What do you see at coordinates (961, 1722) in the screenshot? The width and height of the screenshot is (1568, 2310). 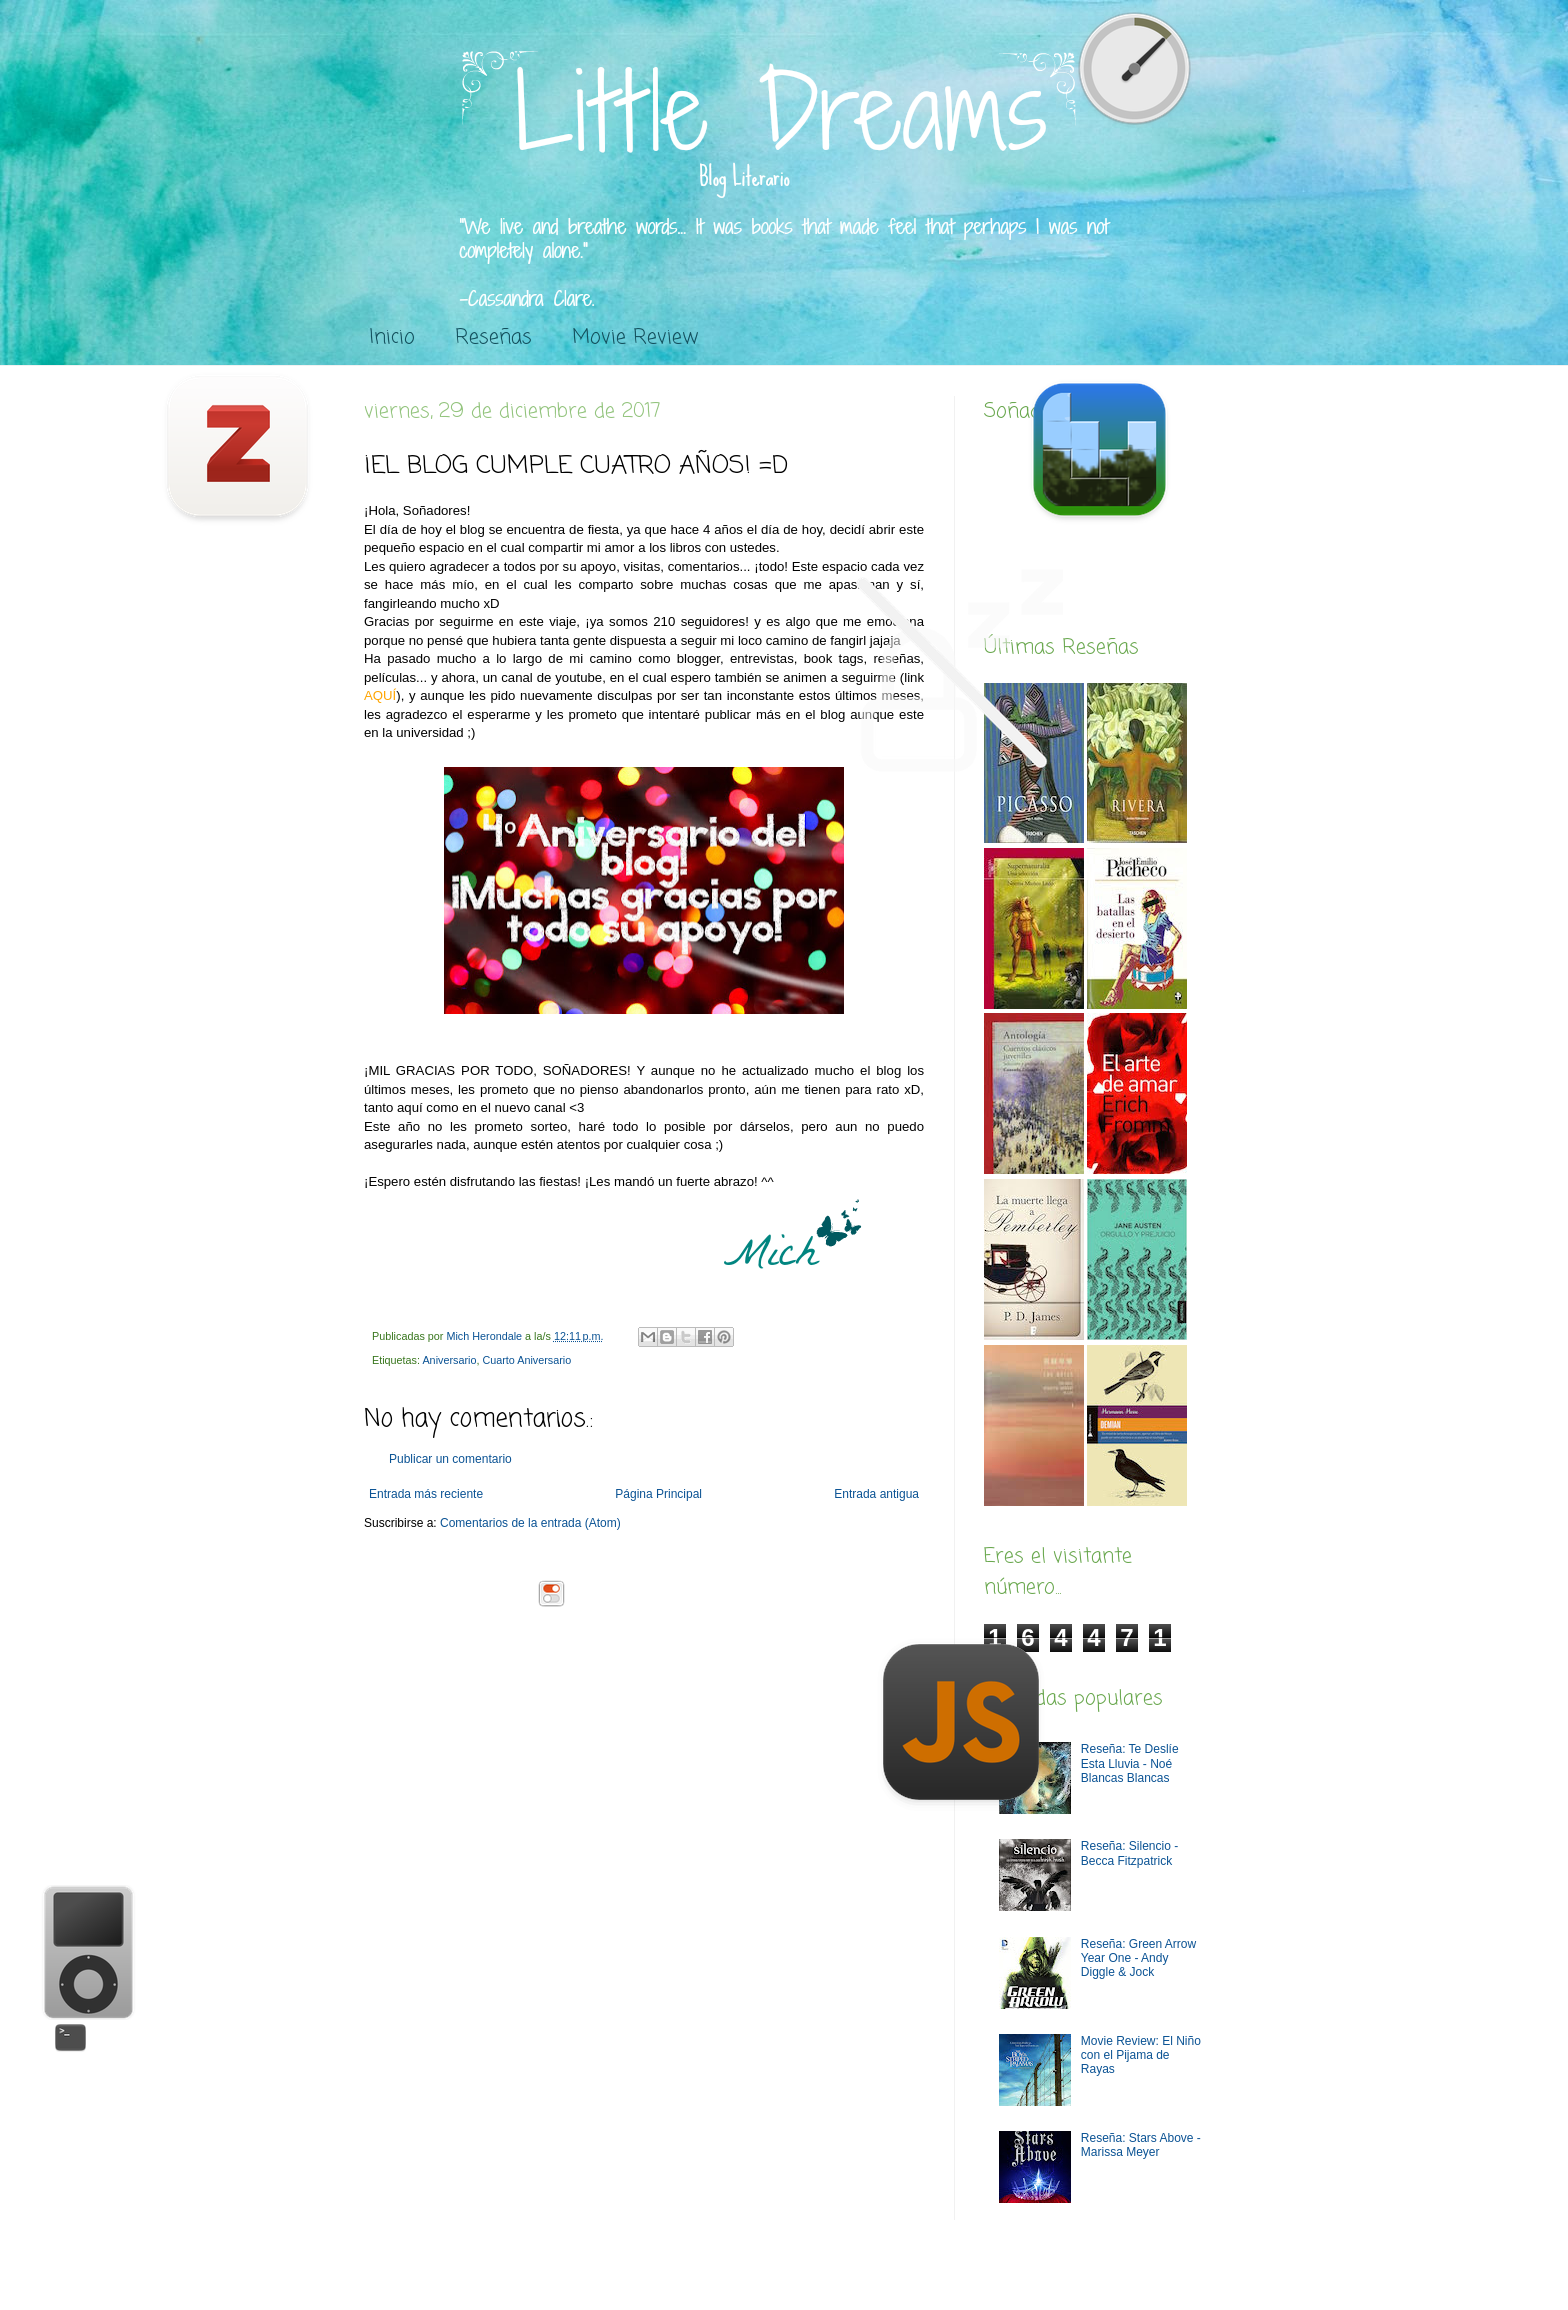 I see `open javascript testing application` at bounding box center [961, 1722].